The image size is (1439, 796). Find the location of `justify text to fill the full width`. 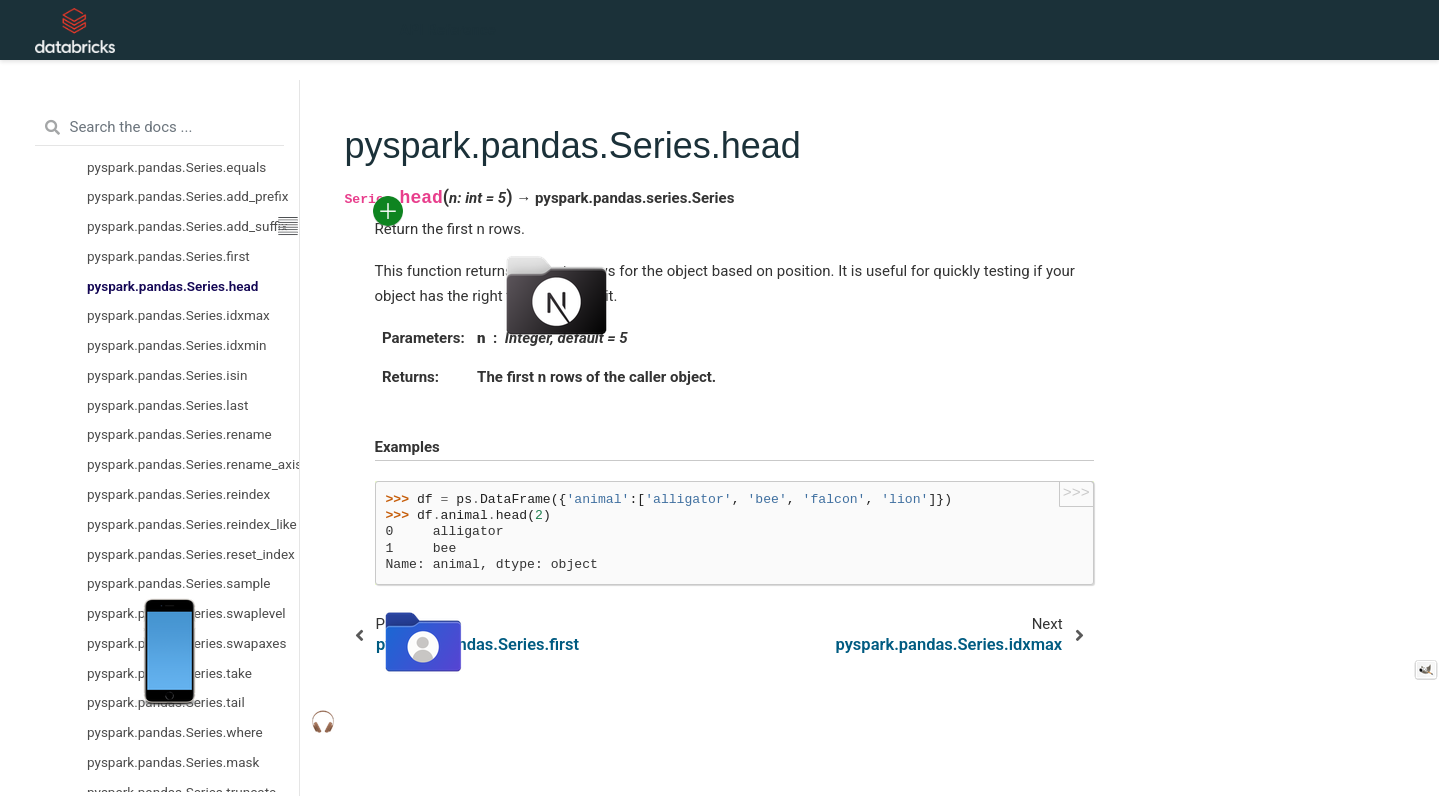

justify text to fill the full width is located at coordinates (288, 226).